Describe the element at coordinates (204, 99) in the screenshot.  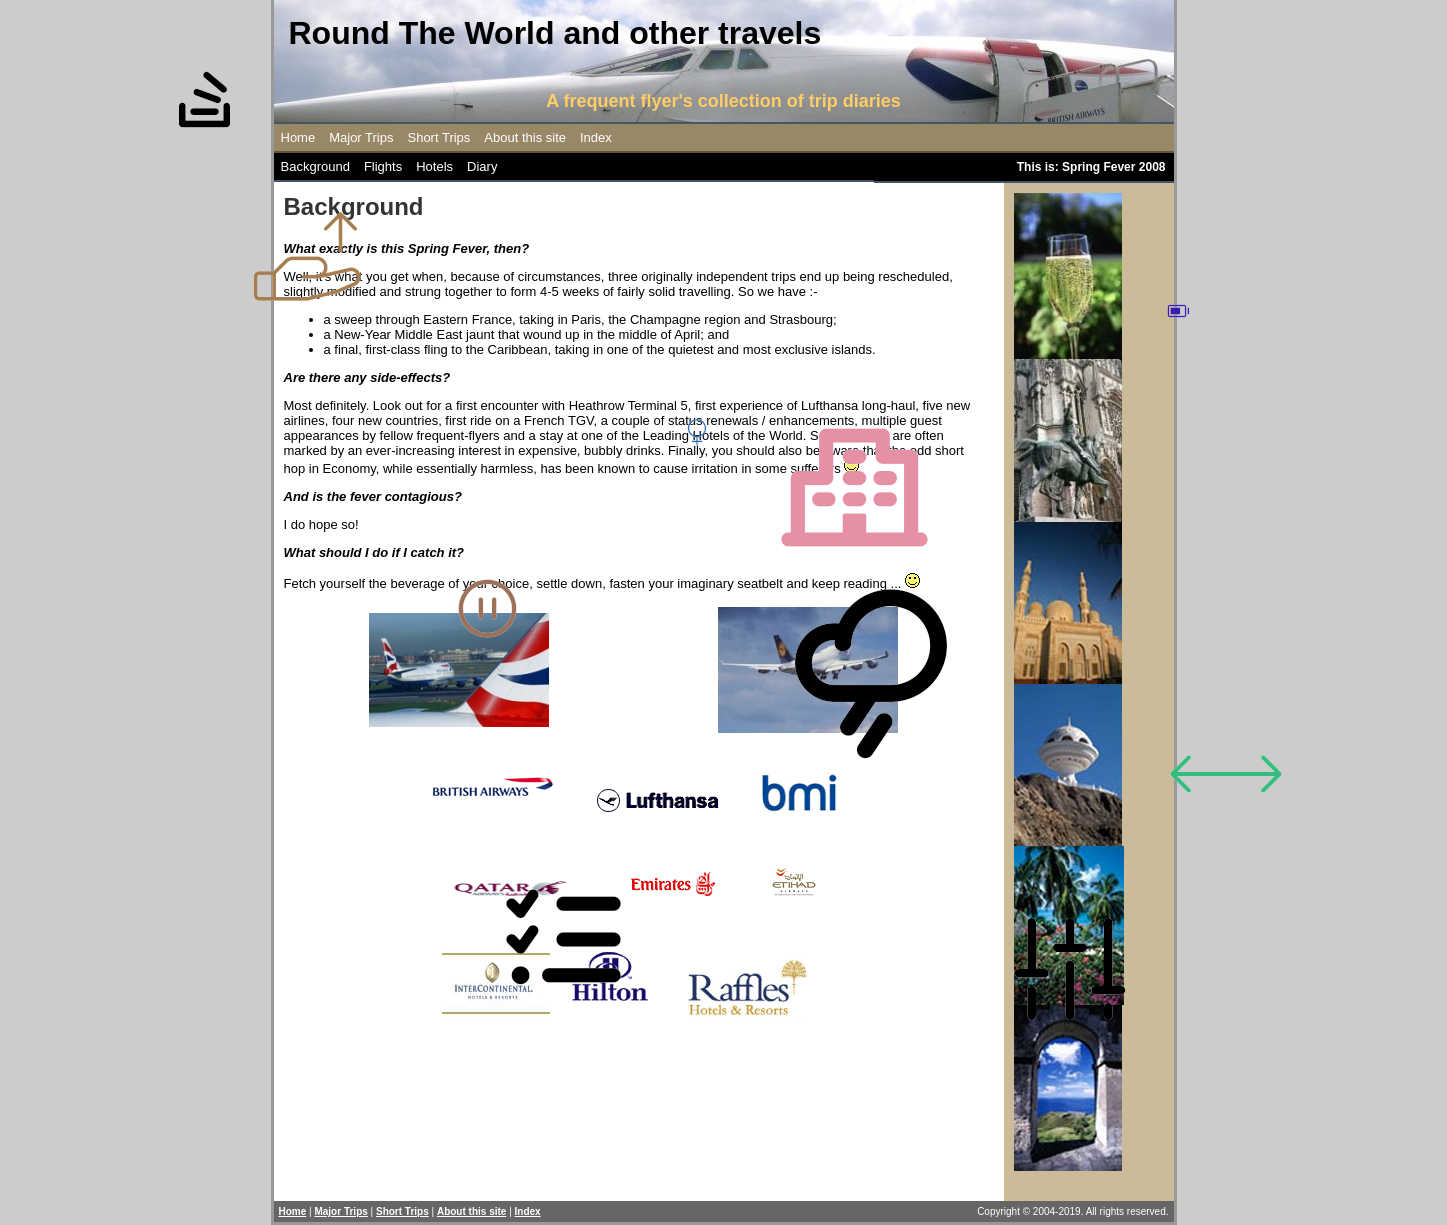
I see `visit stack overflow for developer help` at that location.